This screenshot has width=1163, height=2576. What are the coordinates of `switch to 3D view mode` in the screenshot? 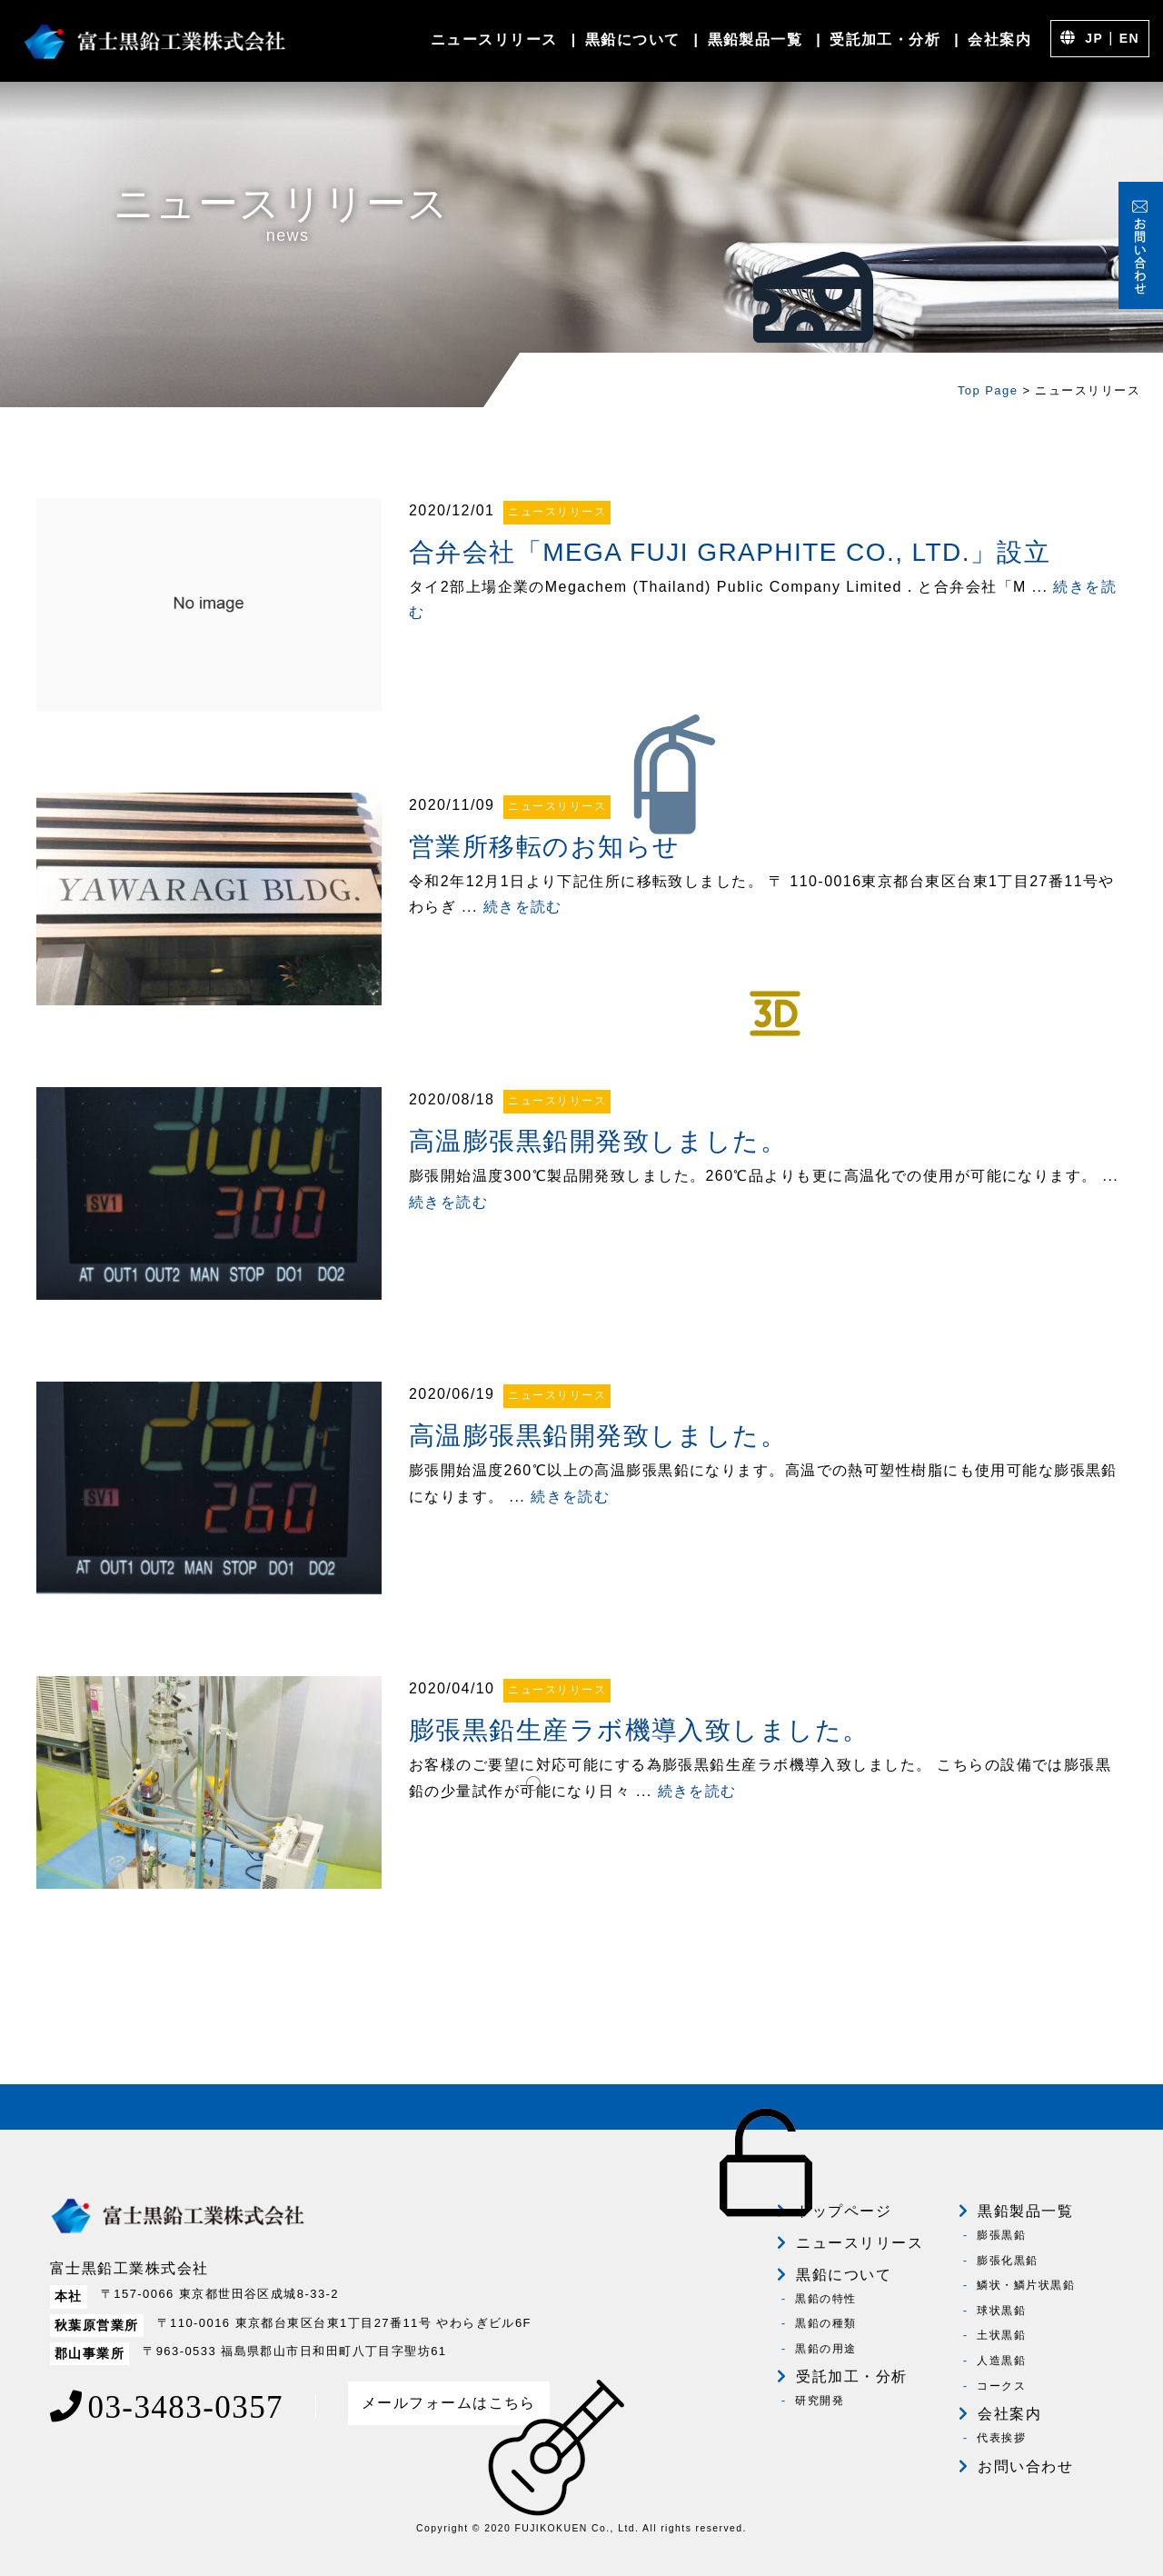 It's located at (775, 1013).